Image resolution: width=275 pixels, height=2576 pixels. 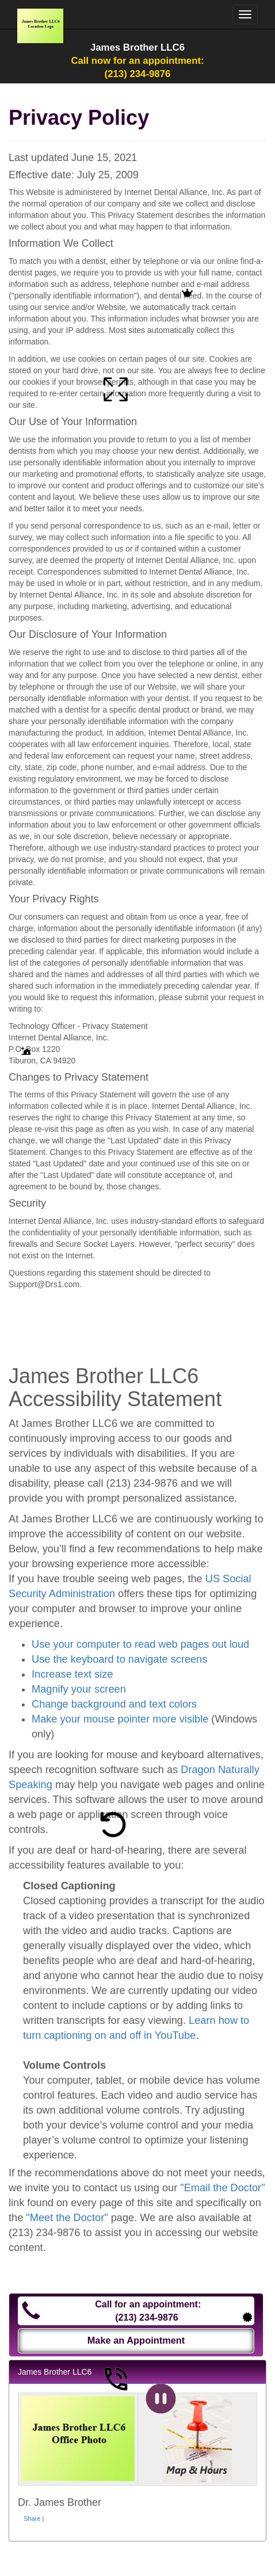 I want to click on undo the last action, so click(x=113, y=1824).